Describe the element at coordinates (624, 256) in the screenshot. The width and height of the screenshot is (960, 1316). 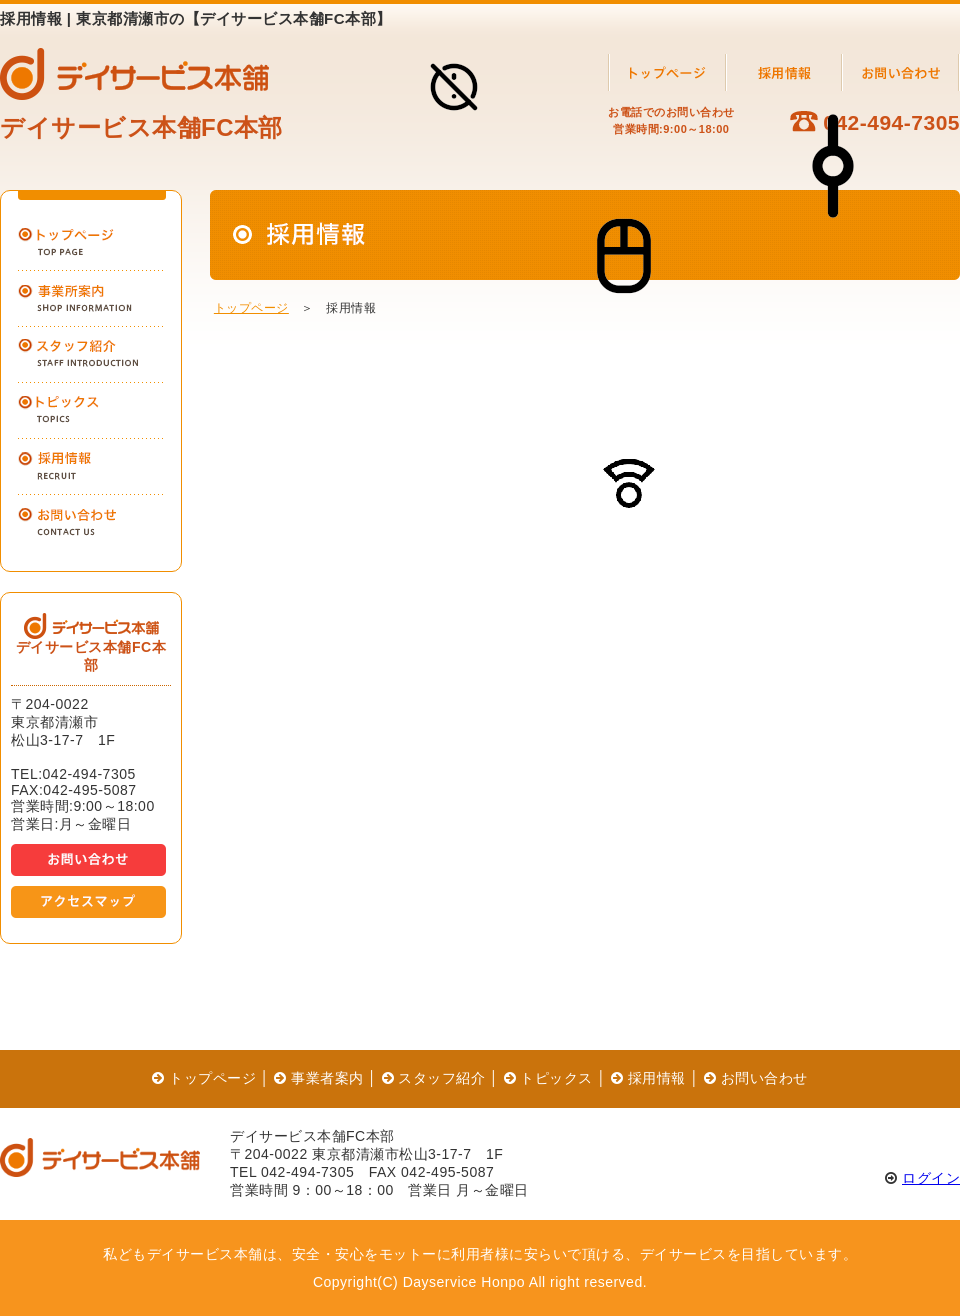
I see `indicates mouse input device connected` at that location.